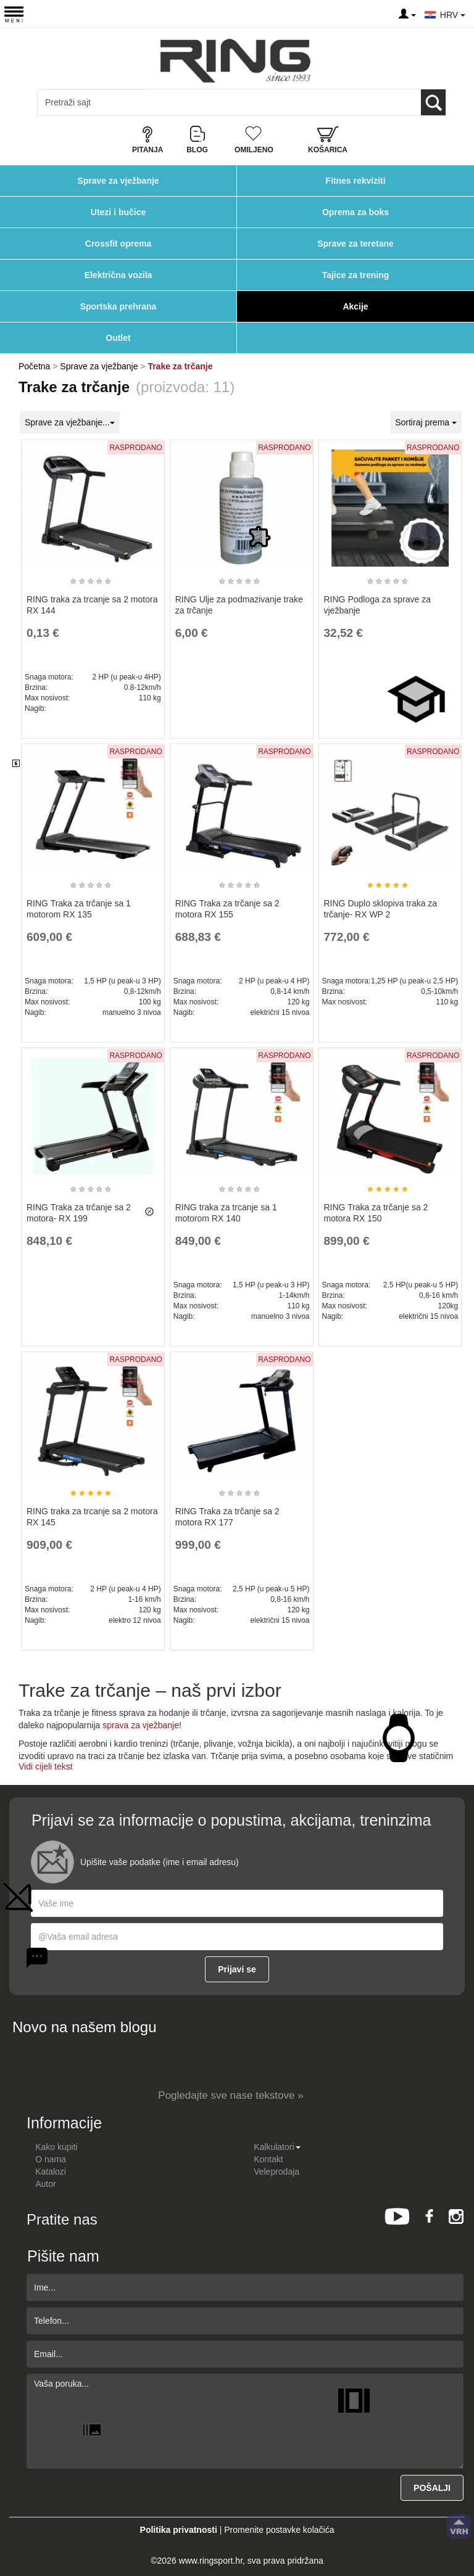 The image size is (474, 2576). Describe the element at coordinates (260, 536) in the screenshot. I see `access browser extensions or add-ons` at that location.